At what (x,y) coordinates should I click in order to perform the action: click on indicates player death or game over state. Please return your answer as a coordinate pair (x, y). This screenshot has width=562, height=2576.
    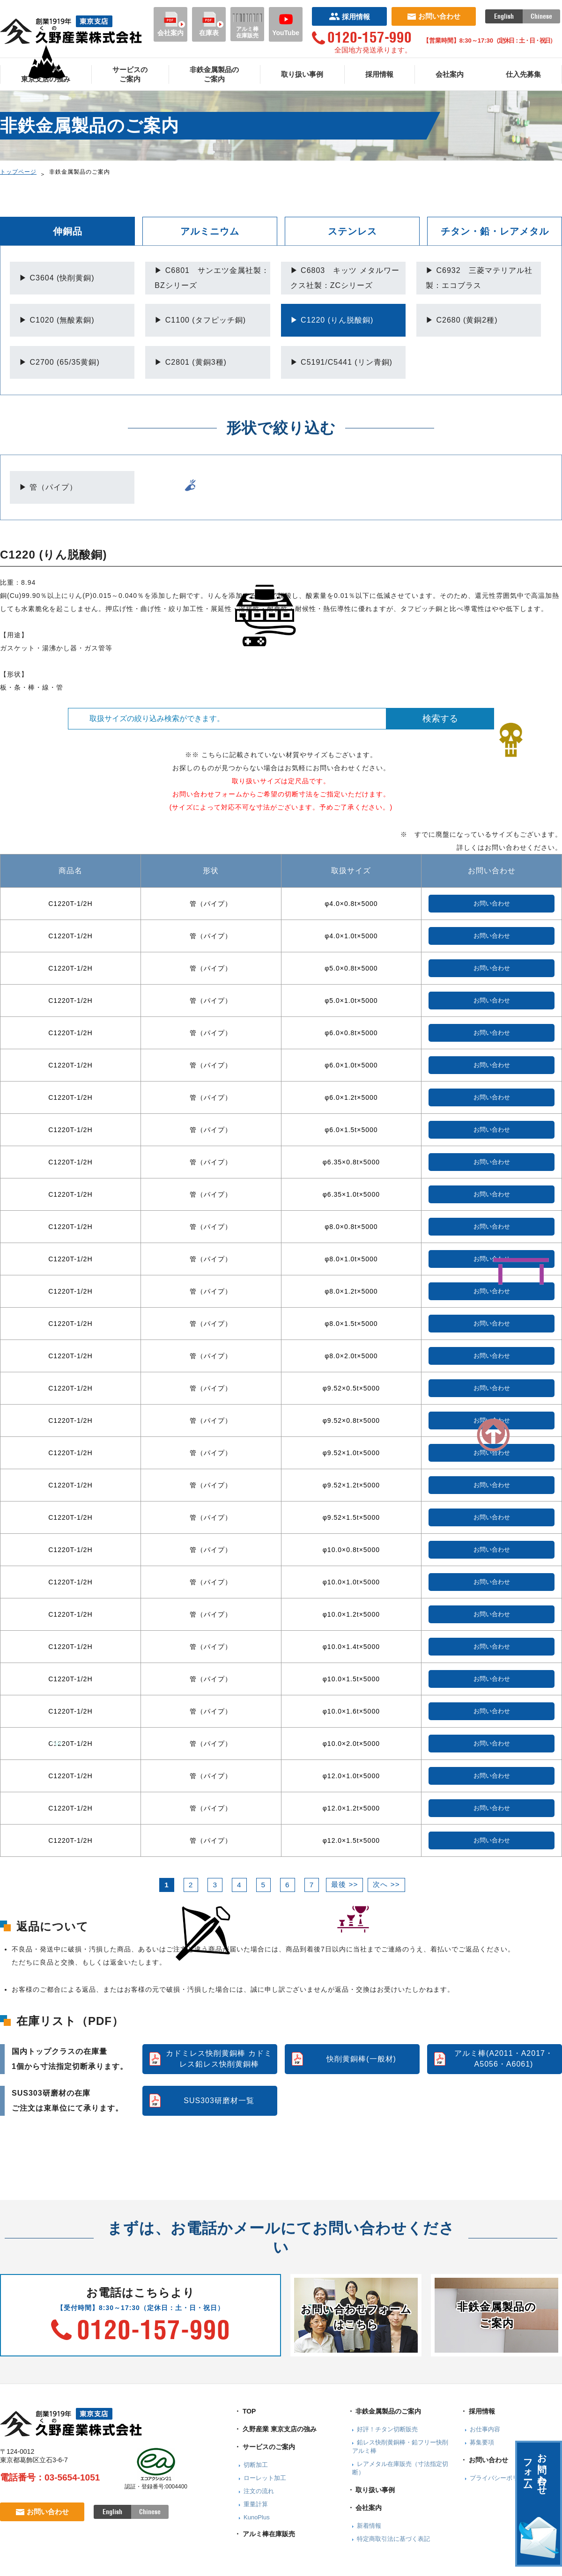
    Looking at the image, I should click on (510, 739).